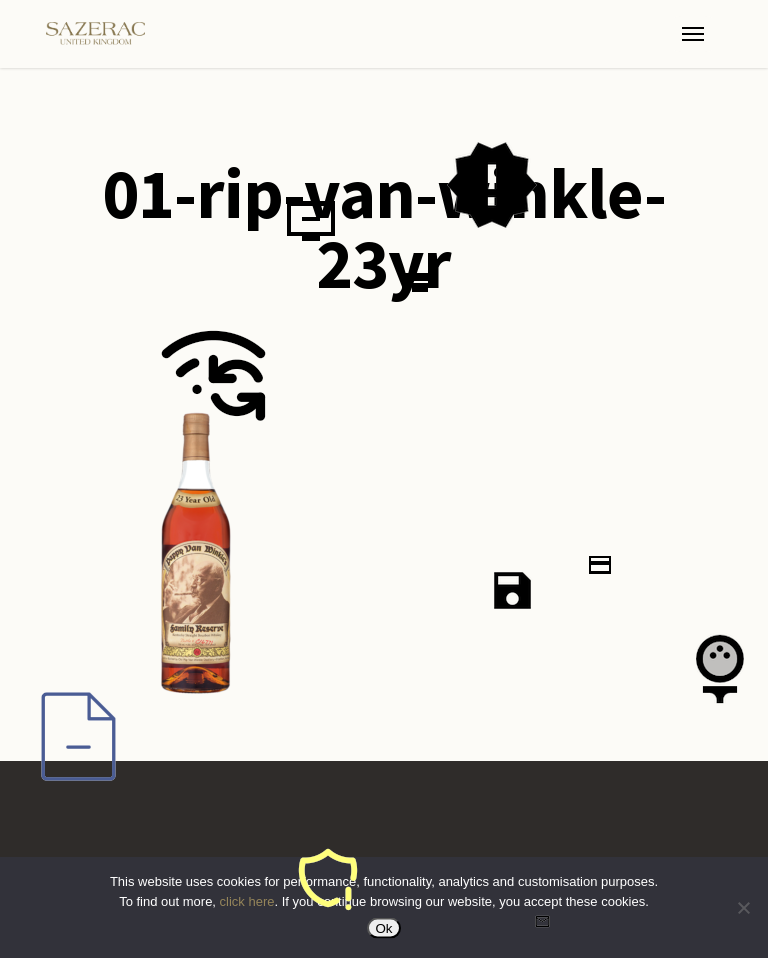 The width and height of the screenshot is (768, 958). Describe the element at coordinates (328, 878) in the screenshot. I see `security warning or alert detected` at that location.